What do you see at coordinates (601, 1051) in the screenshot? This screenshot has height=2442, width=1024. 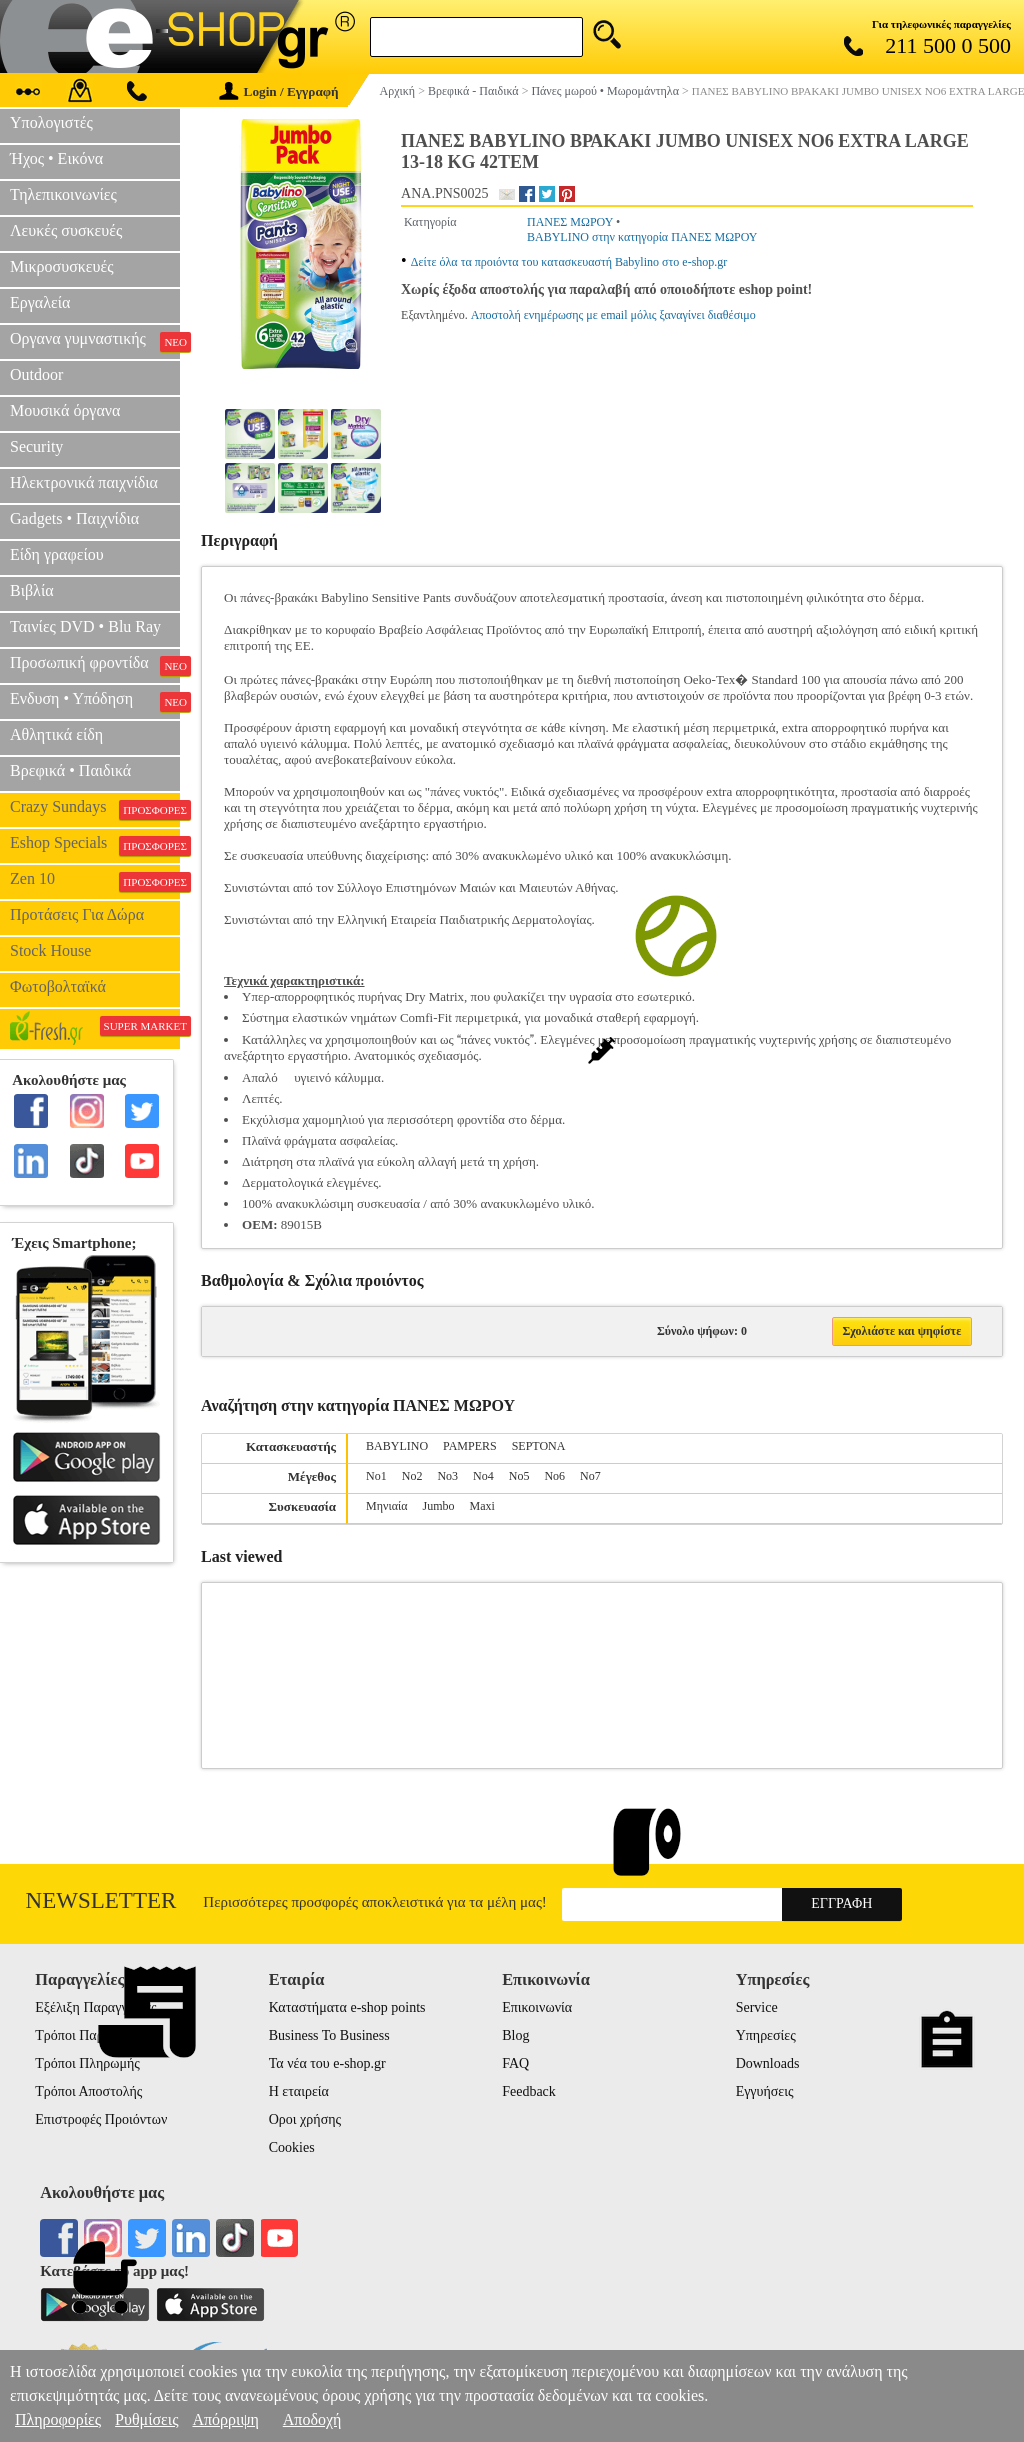 I see `access medical or health-related features` at bounding box center [601, 1051].